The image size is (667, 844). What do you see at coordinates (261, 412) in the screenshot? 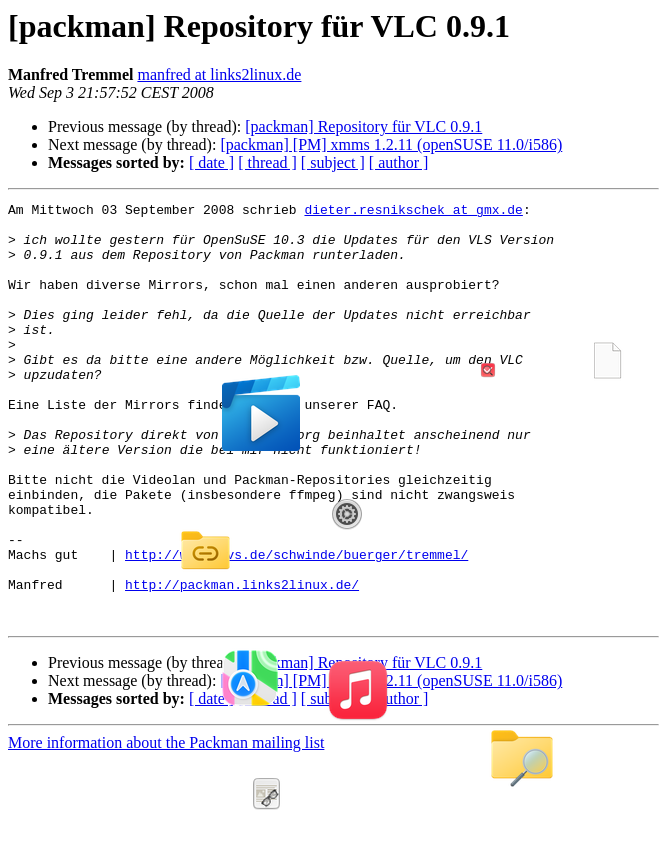
I see `open the movies app` at bounding box center [261, 412].